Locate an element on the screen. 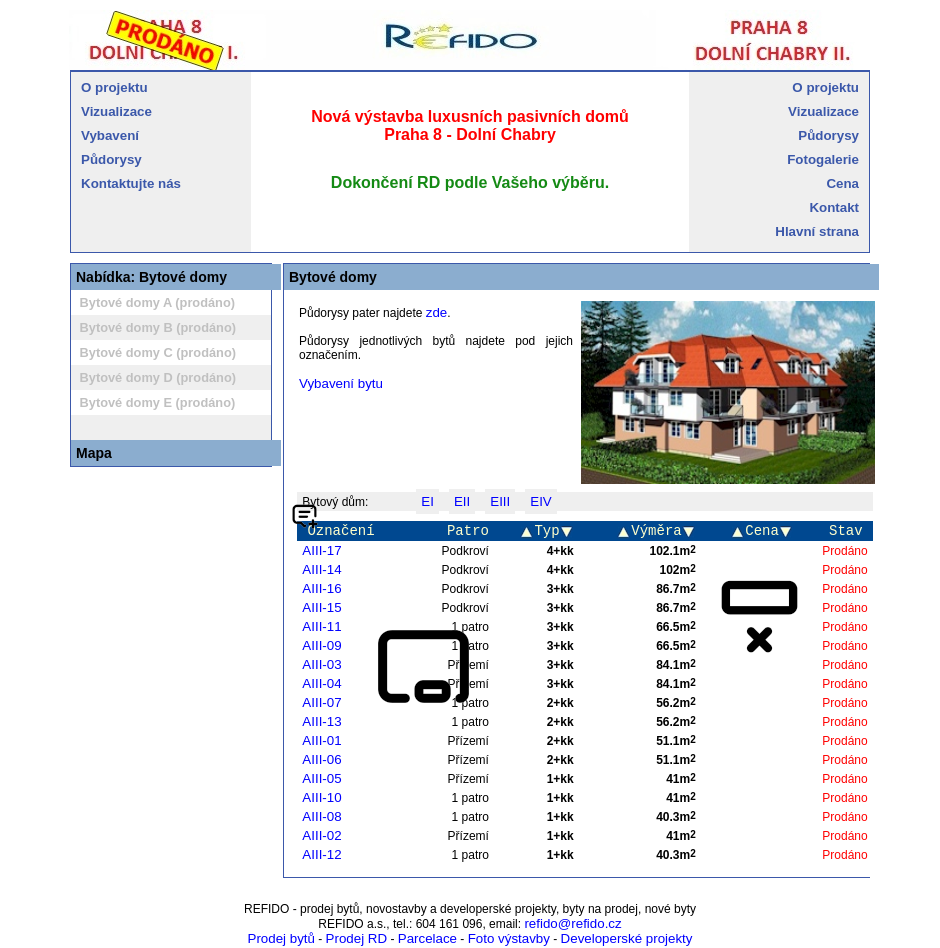 The height and width of the screenshot is (948, 940). compose a new message is located at coordinates (304, 515).